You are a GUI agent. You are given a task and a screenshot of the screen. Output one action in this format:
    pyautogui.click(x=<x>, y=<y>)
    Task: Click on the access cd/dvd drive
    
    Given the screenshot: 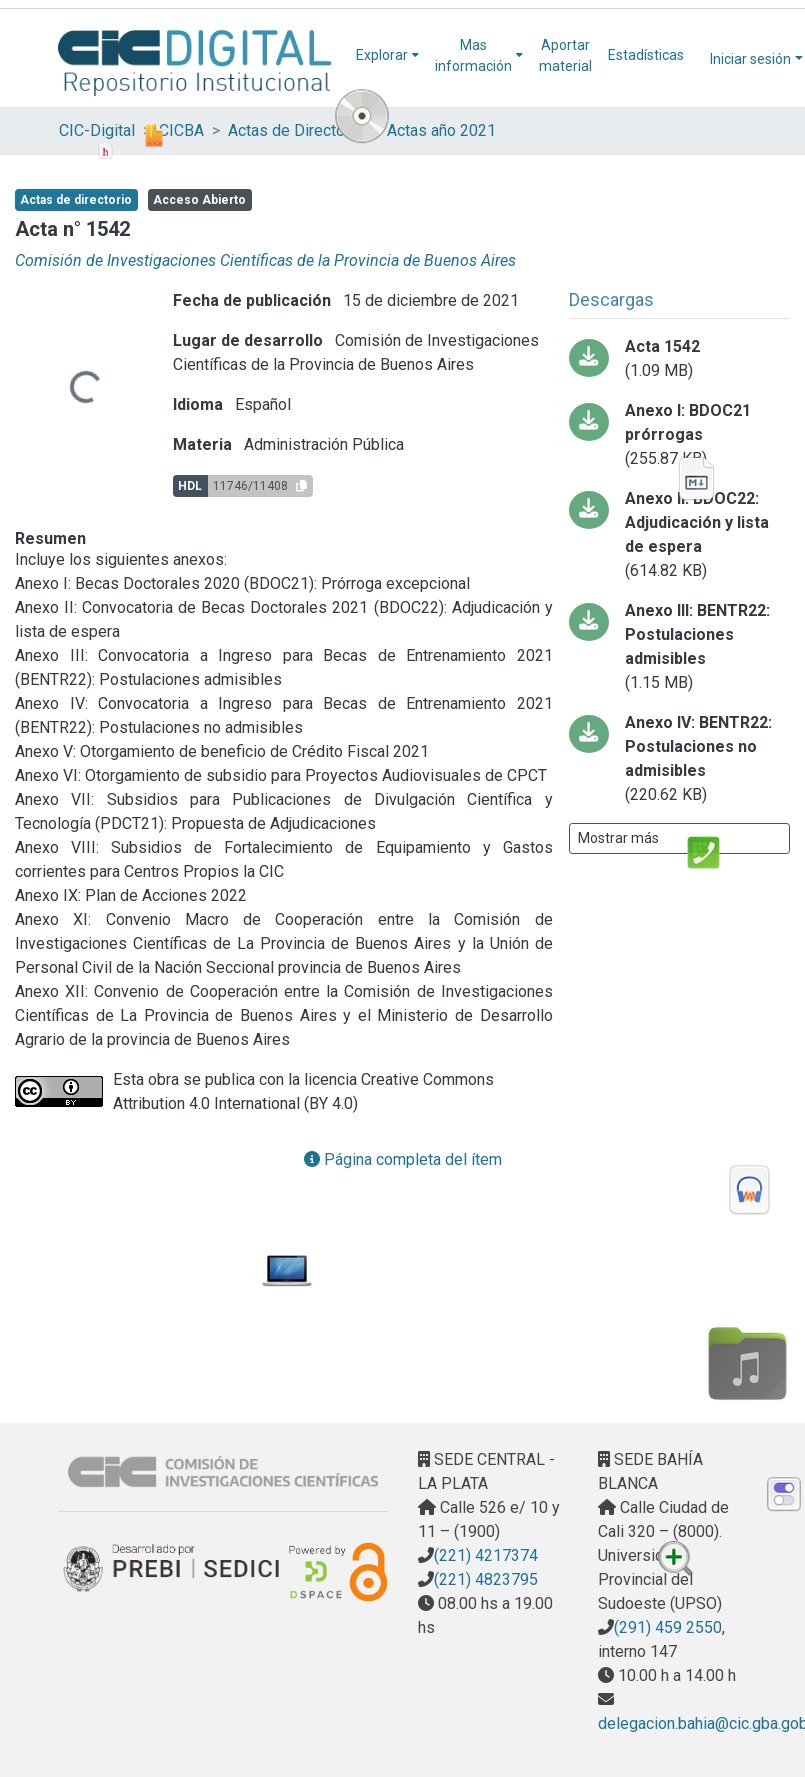 What is the action you would take?
    pyautogui.click(x=362, y=116)
    